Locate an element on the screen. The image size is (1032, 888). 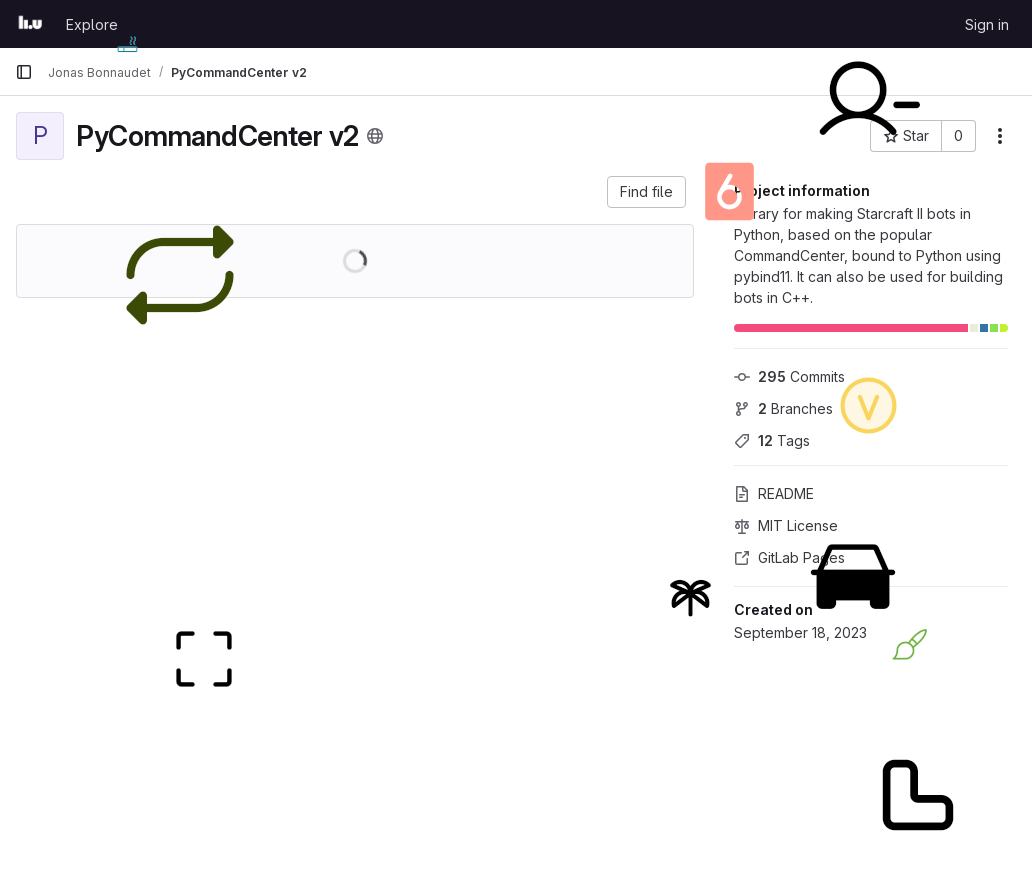
indicates an item or option labeled "V" is located at coordinates (868, 405).